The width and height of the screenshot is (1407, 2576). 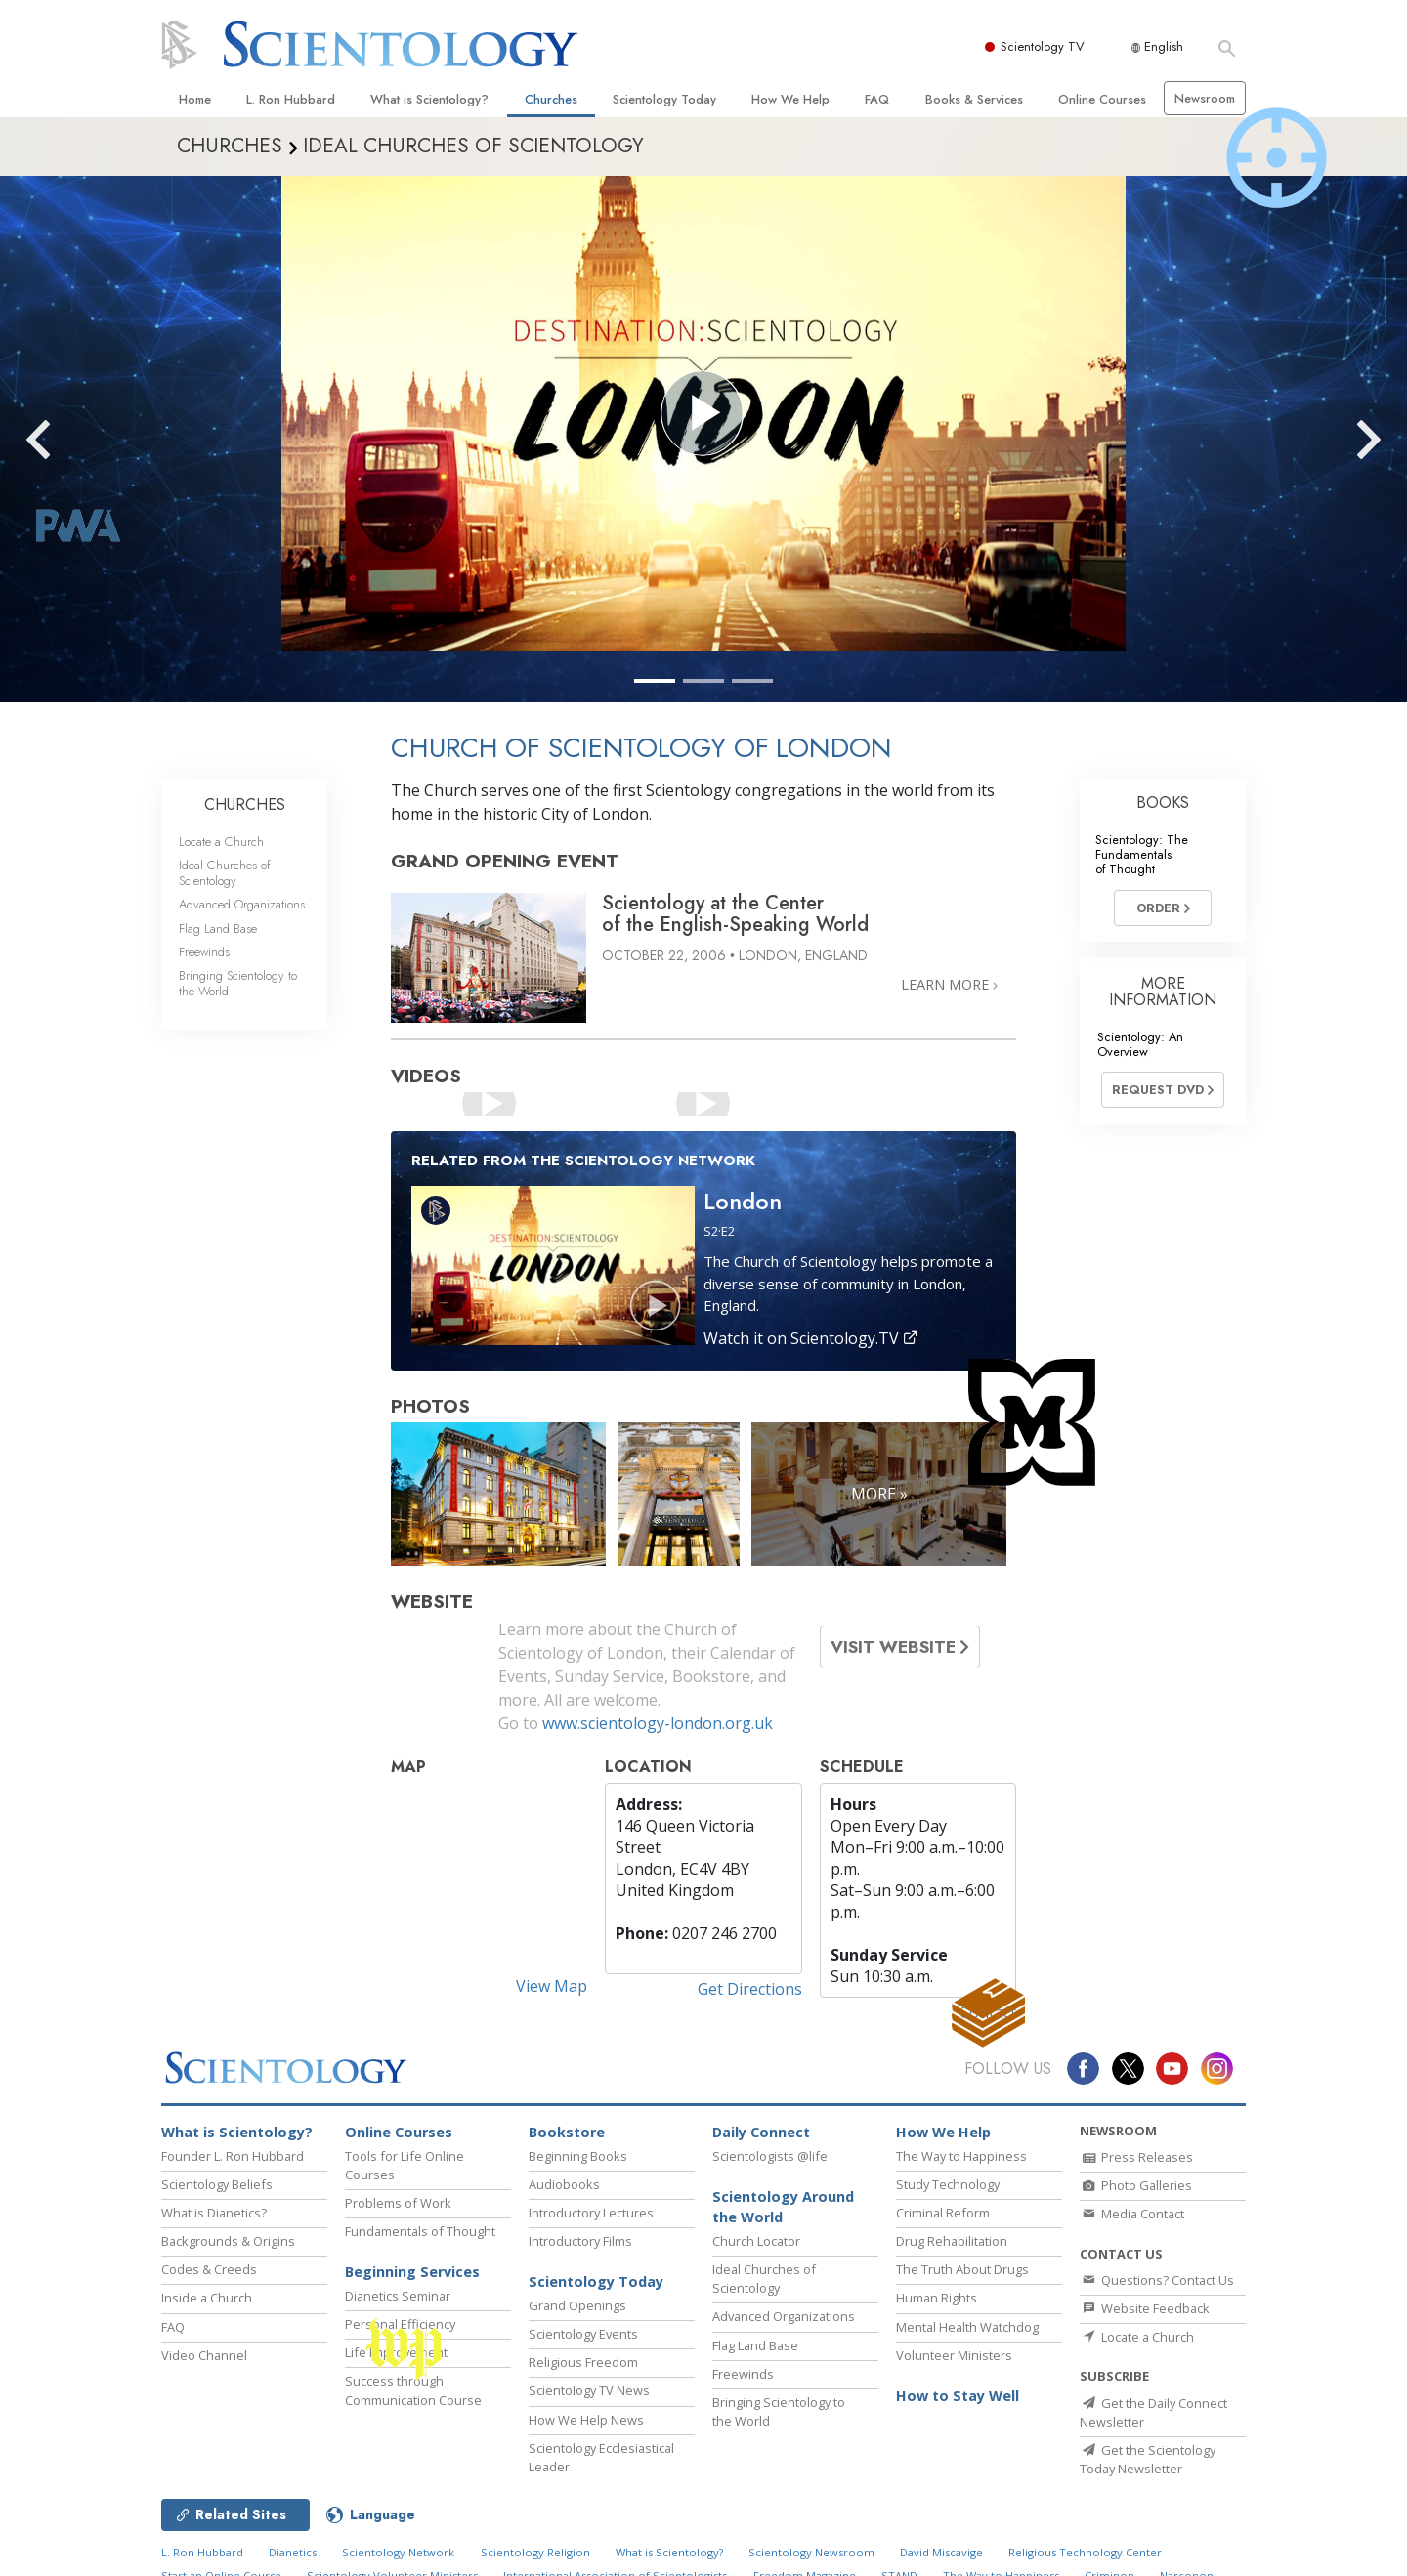 What do you see at coordinates (1032, 1422) in the screenshot?
I see `müller brand logo` at bounding box center [1032, 1422].